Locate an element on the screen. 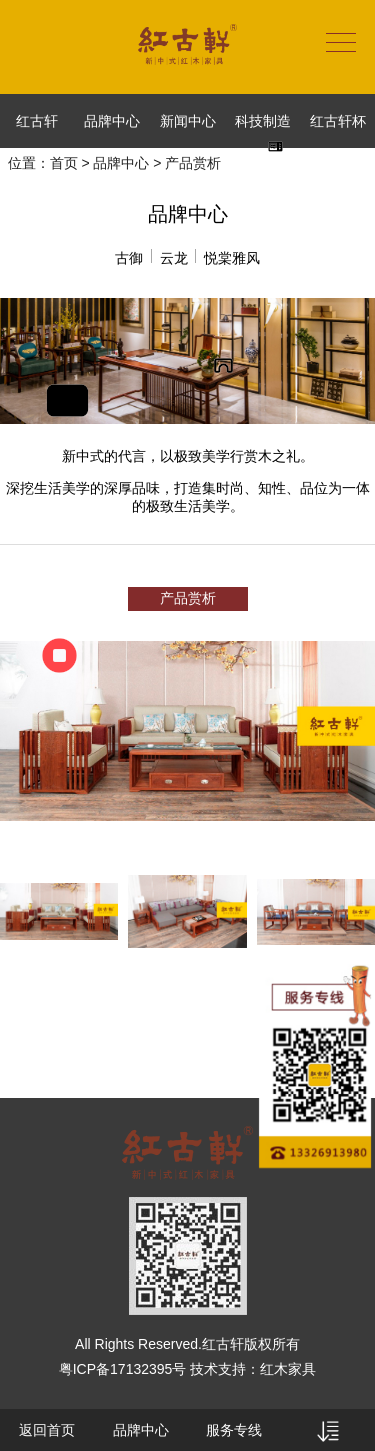 The height and width of the screenshot is (1451, 375). view bridge or infrastructure information is located at coordinates (223, 364).